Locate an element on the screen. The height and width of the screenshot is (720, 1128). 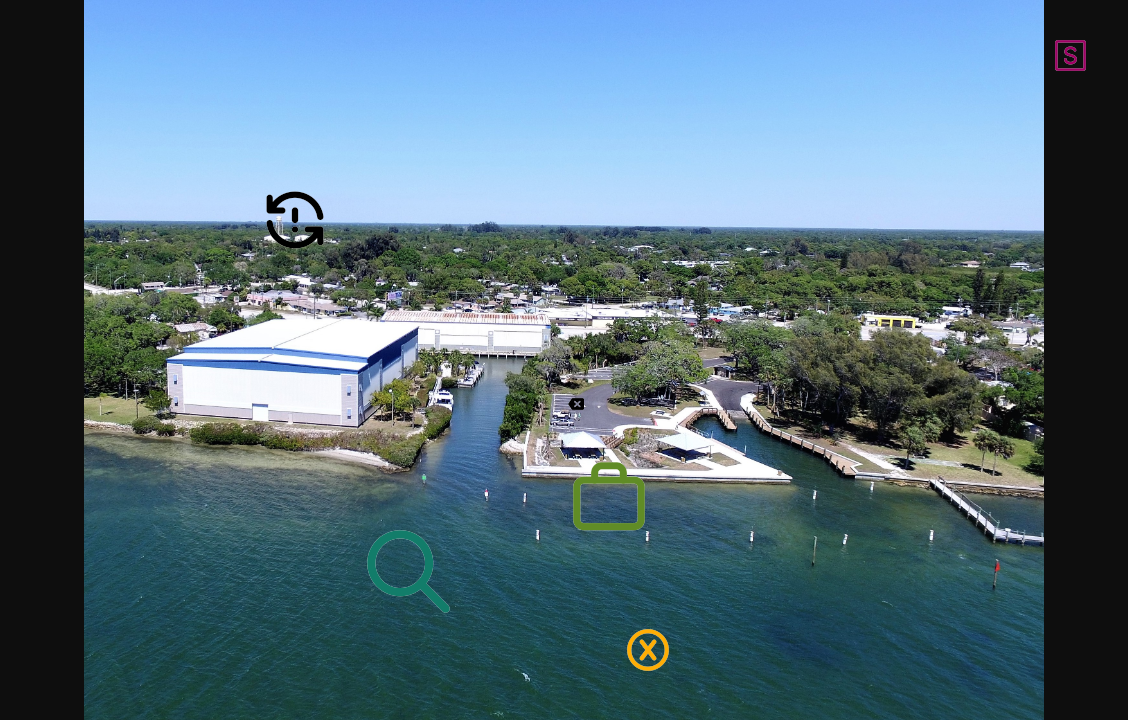
delete the last character entered is located at coordinates (576, 404).